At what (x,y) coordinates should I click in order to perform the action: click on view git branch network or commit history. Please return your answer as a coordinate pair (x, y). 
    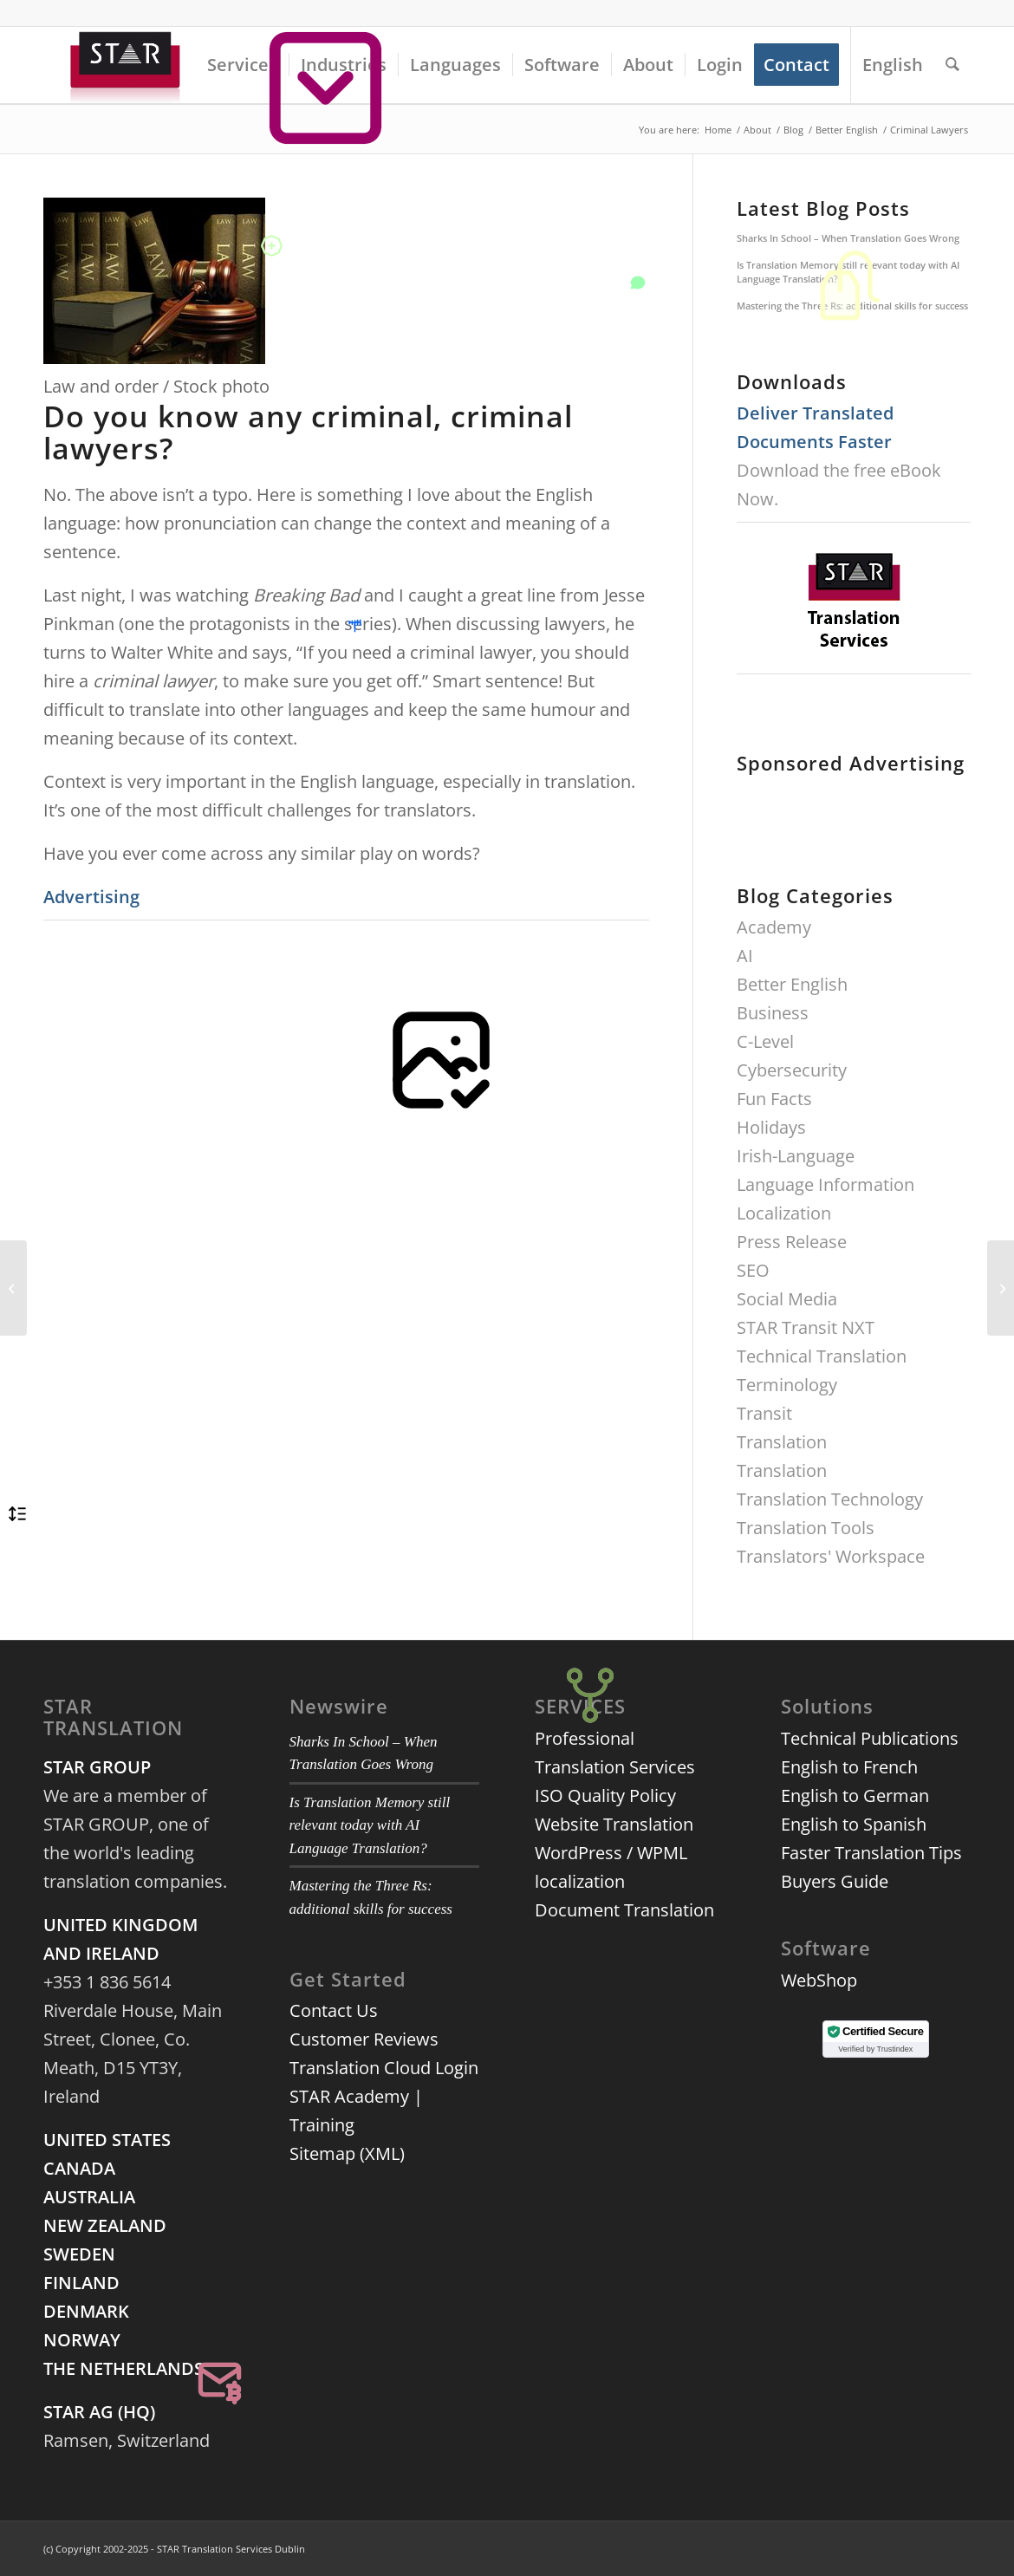
    Looking at the image, I should click on (590, 1695).